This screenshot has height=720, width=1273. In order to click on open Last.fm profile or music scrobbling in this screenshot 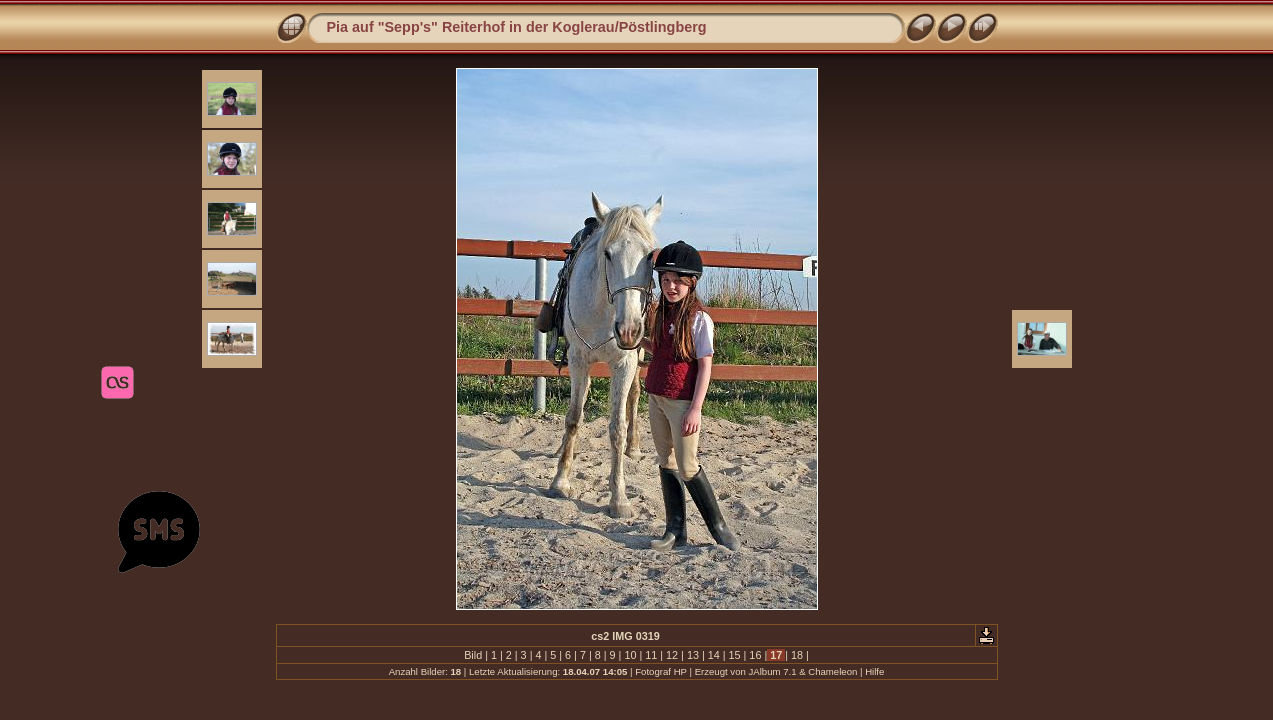, I will do `click(117, 382)`.